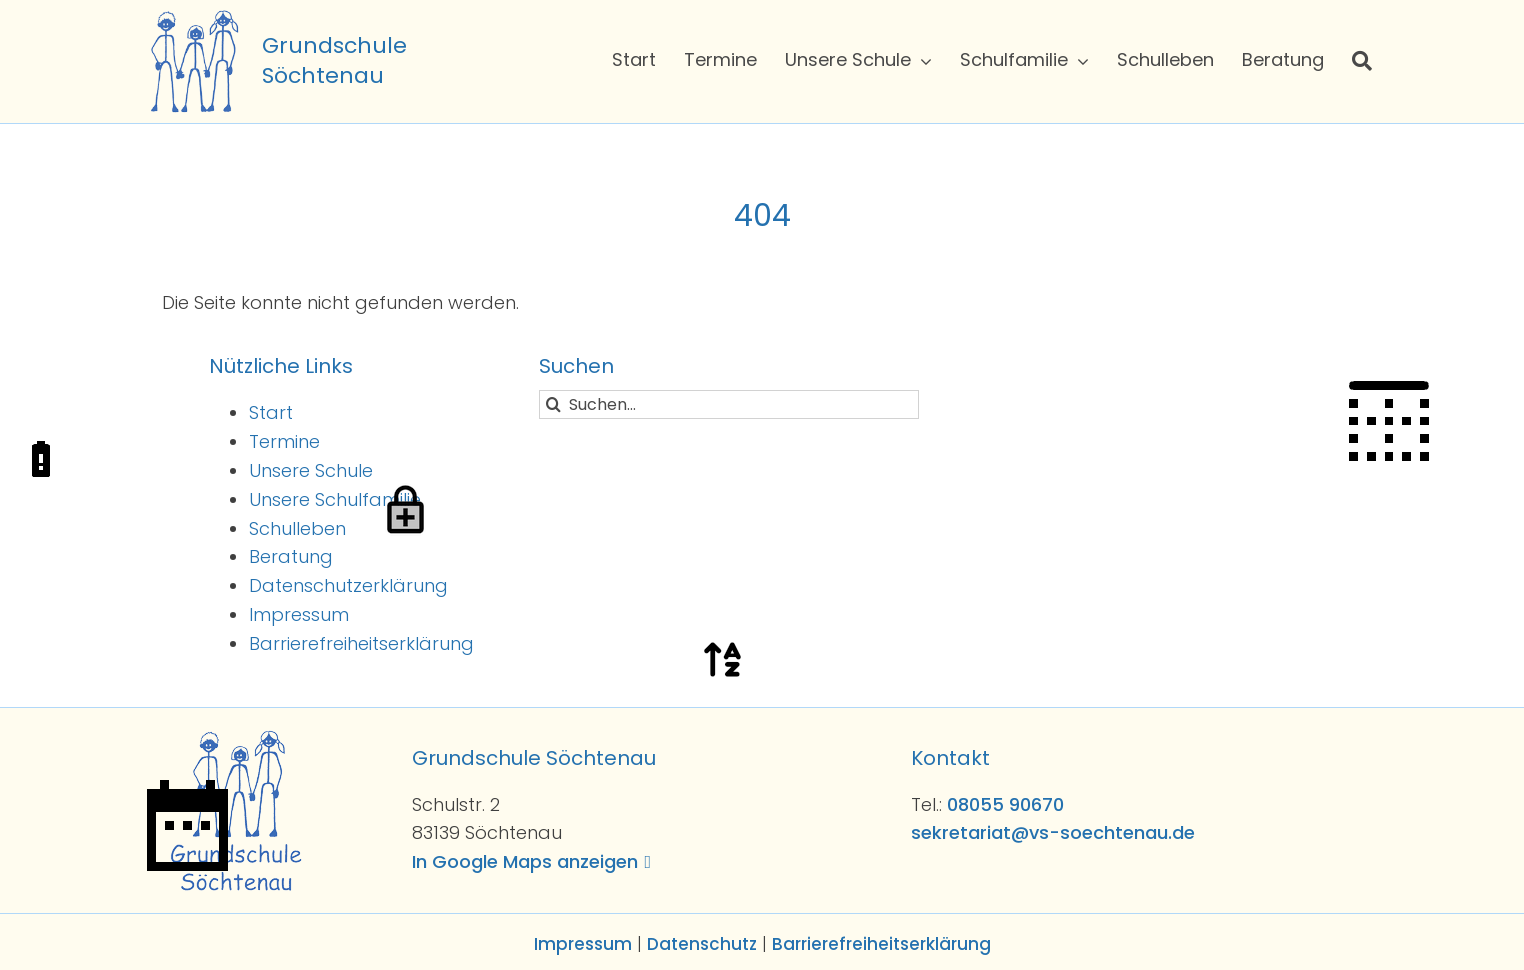  What do you see at coordinates (1389, 421) in the screenshot?
I see `apply border to top edge of cell or table` at bounding box center [1389, 421].